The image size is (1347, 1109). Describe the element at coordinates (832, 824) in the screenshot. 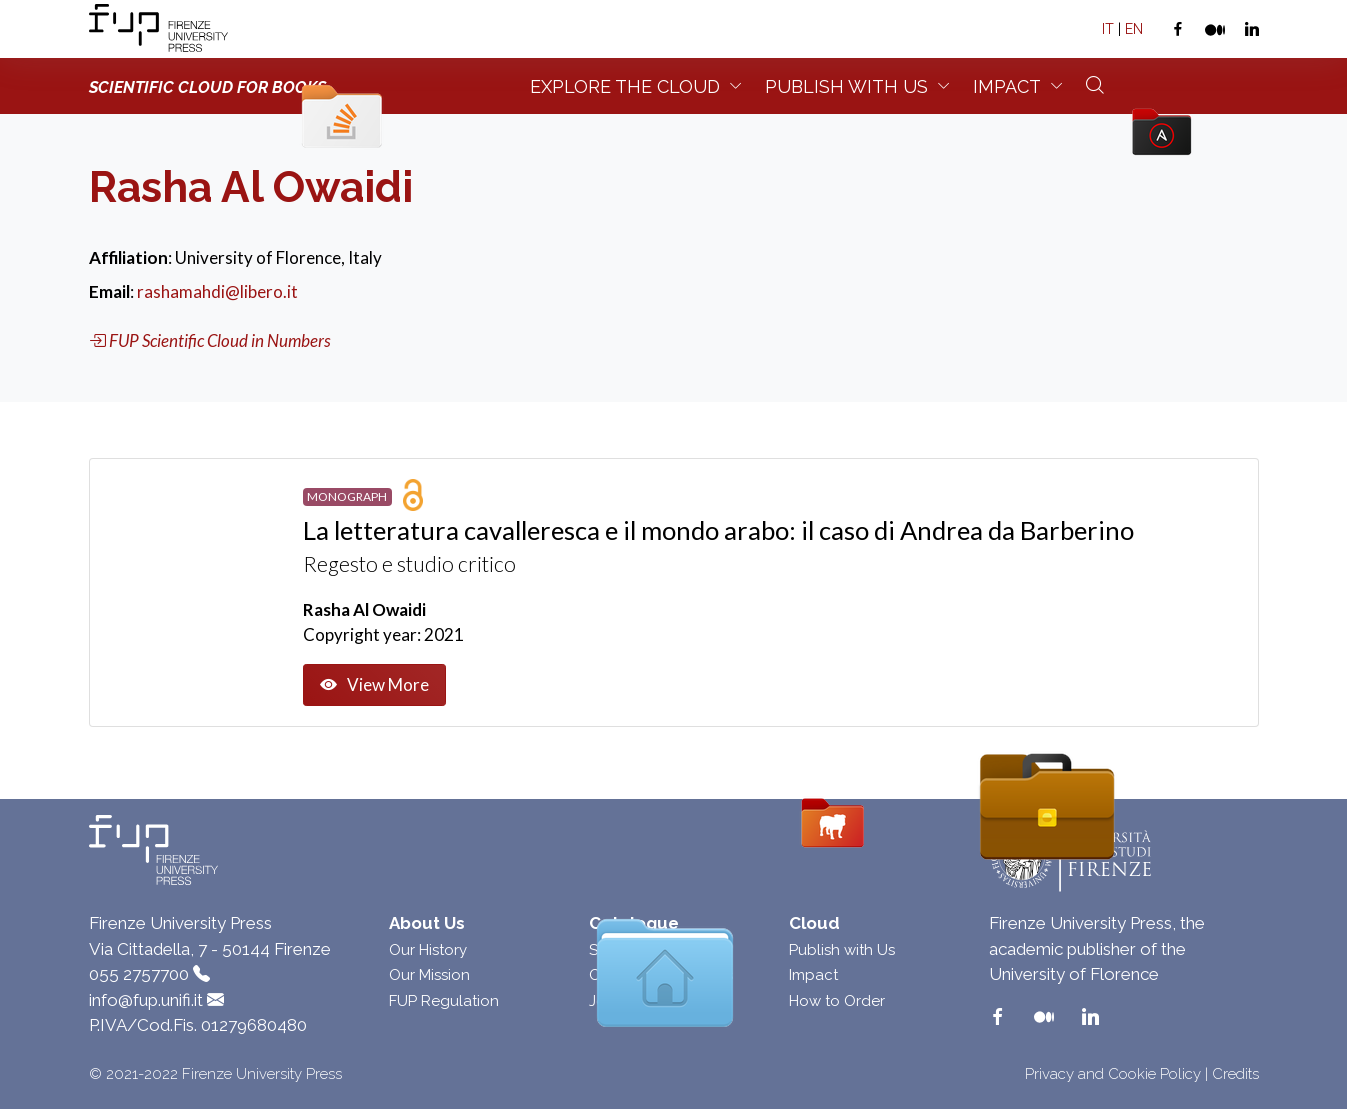

I see `open bullguard antivirus folder` at that location.